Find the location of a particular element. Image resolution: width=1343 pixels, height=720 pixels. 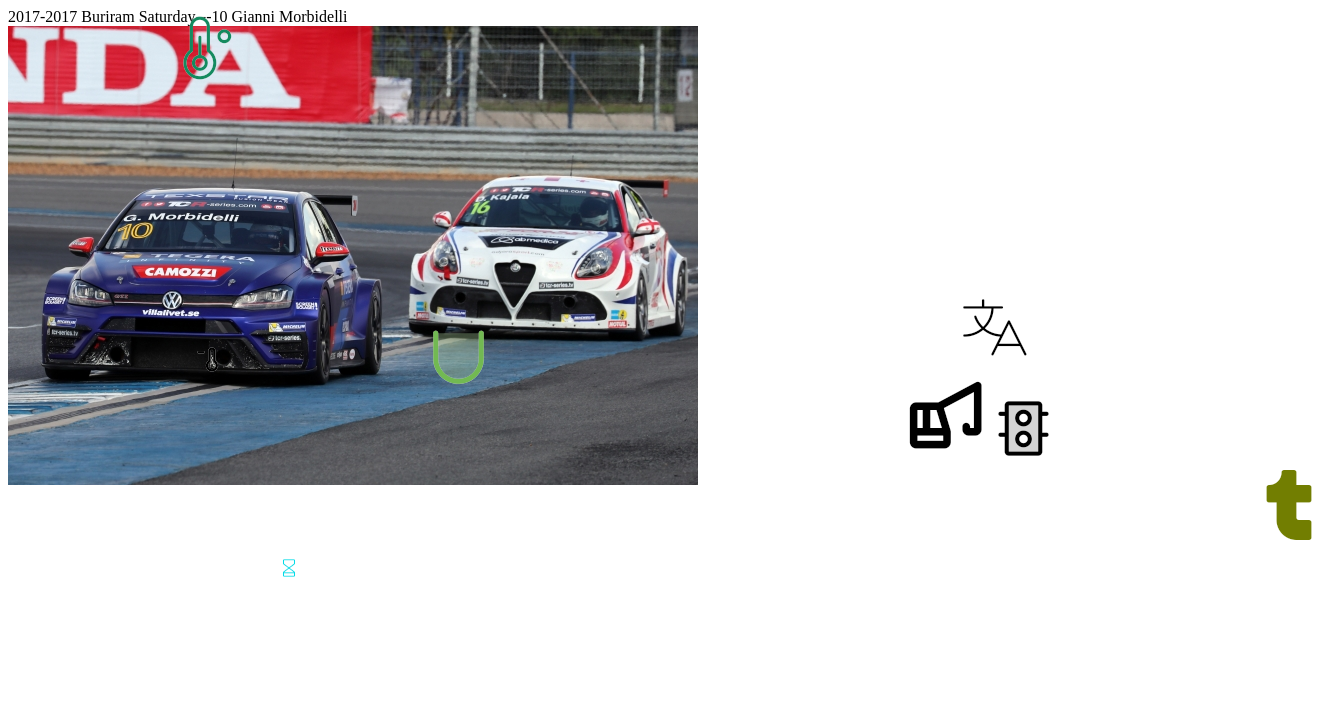

open the Tumblr app is located at coordinates (1289, 505).